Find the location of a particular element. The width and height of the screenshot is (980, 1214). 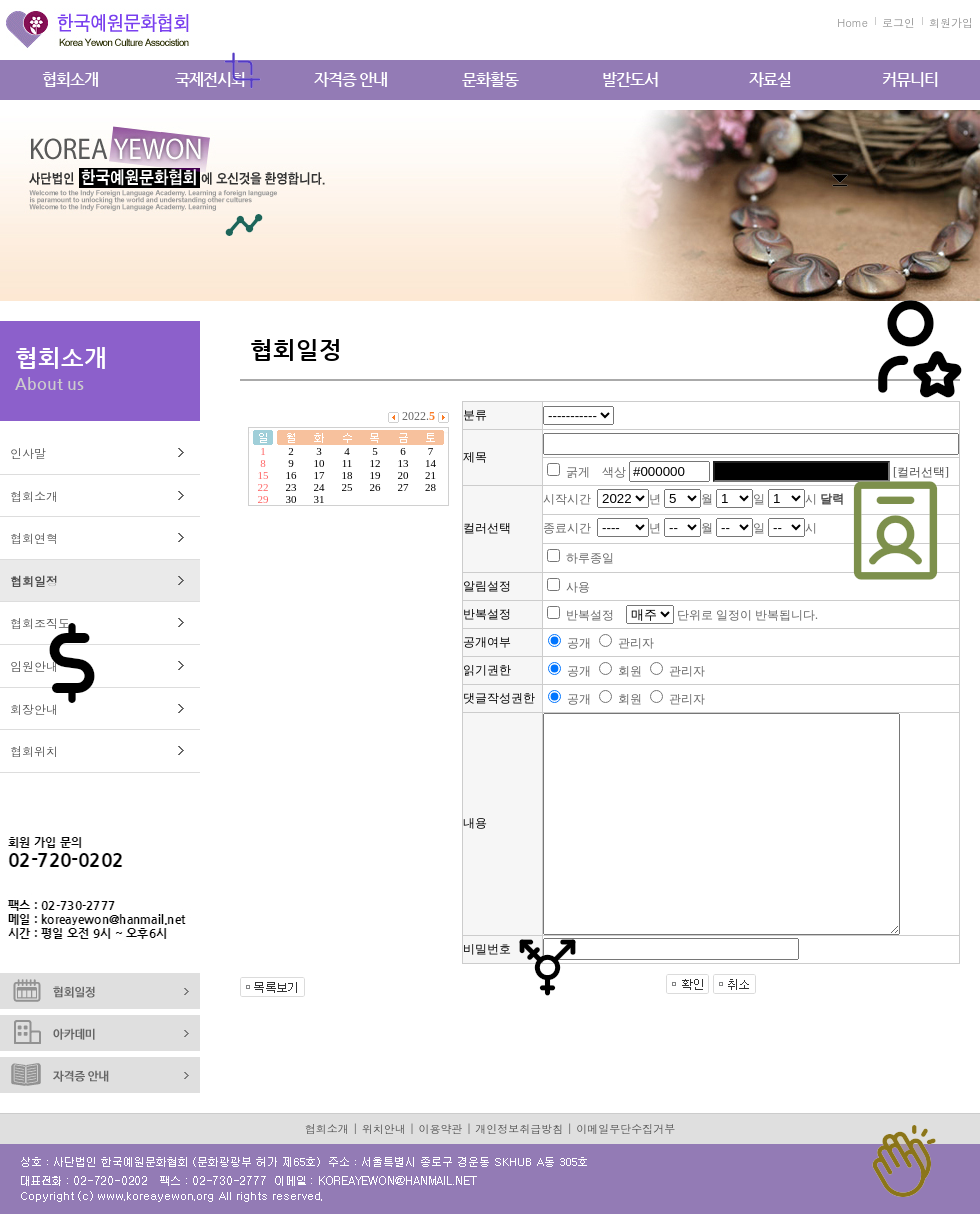

indicates transgender identity option is located at coordinates (547, 967).